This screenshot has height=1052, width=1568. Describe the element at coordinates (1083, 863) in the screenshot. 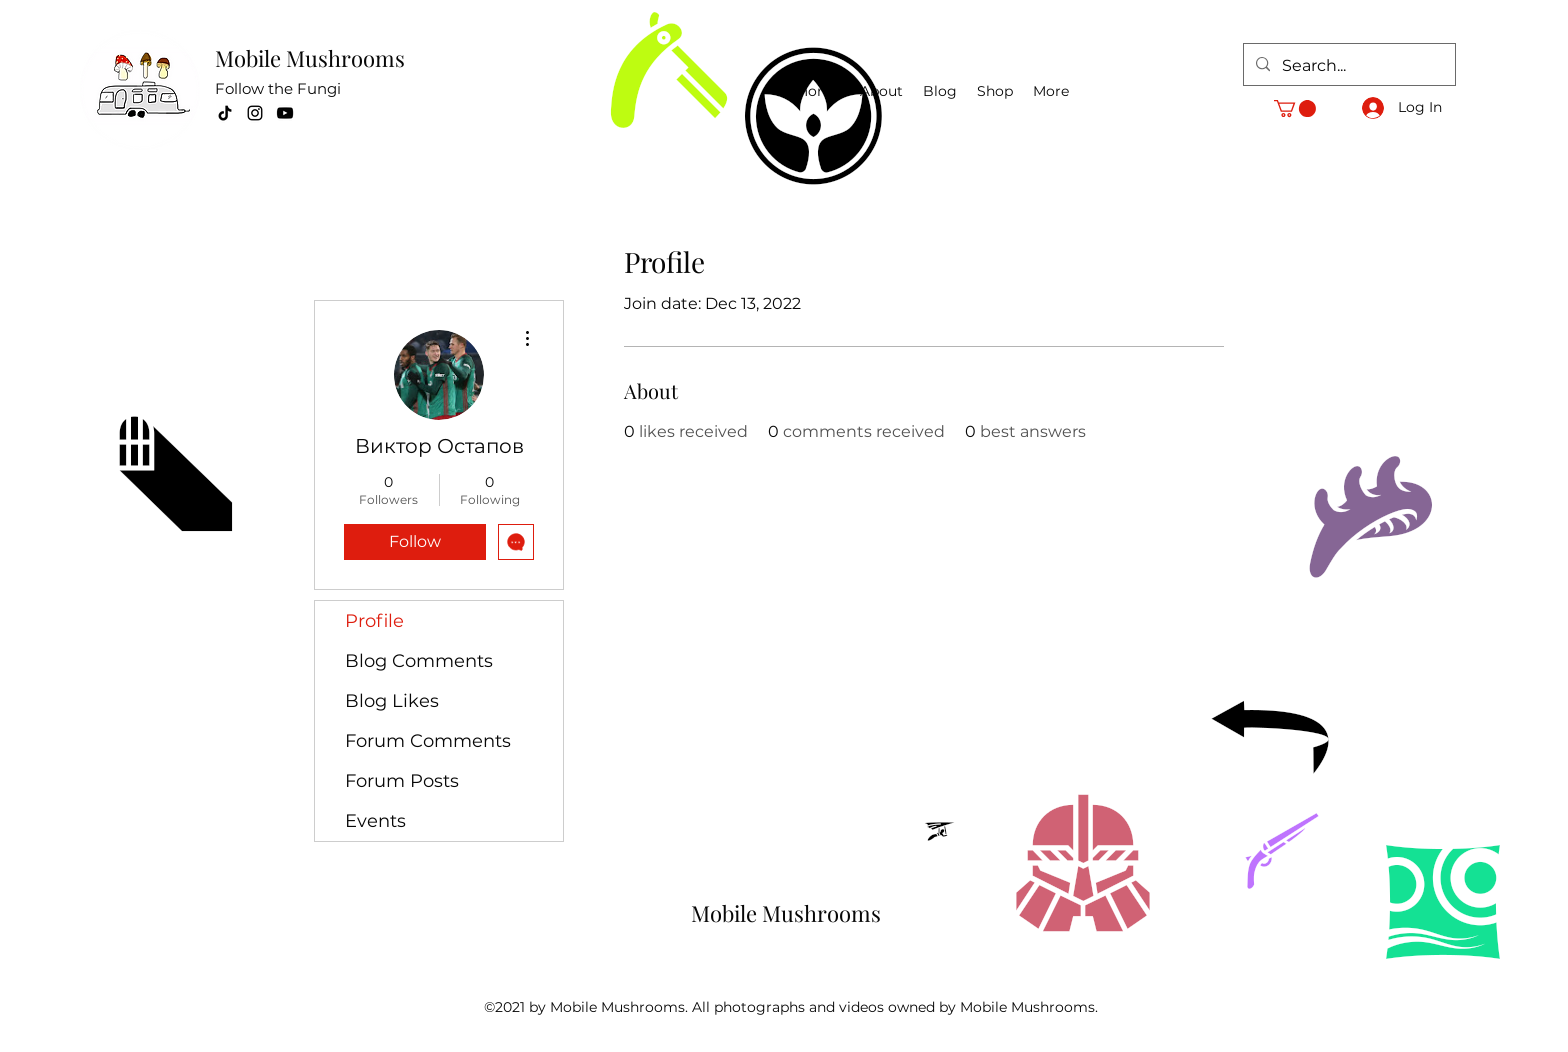

I see `select dwarf character class` at that location.